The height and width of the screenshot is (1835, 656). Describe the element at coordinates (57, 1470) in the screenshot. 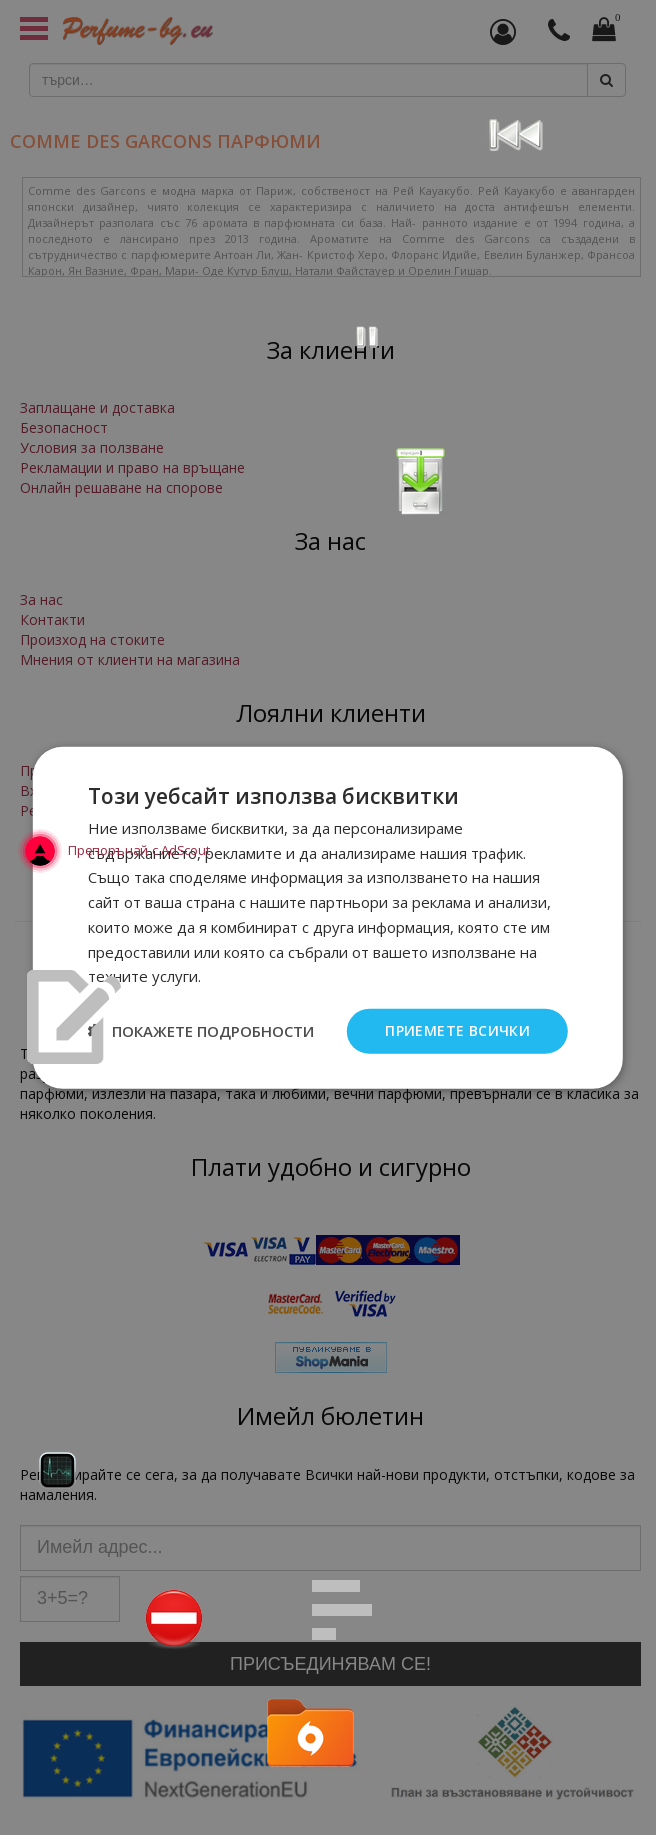

I see `open activity monitor to view system processes` at that location.